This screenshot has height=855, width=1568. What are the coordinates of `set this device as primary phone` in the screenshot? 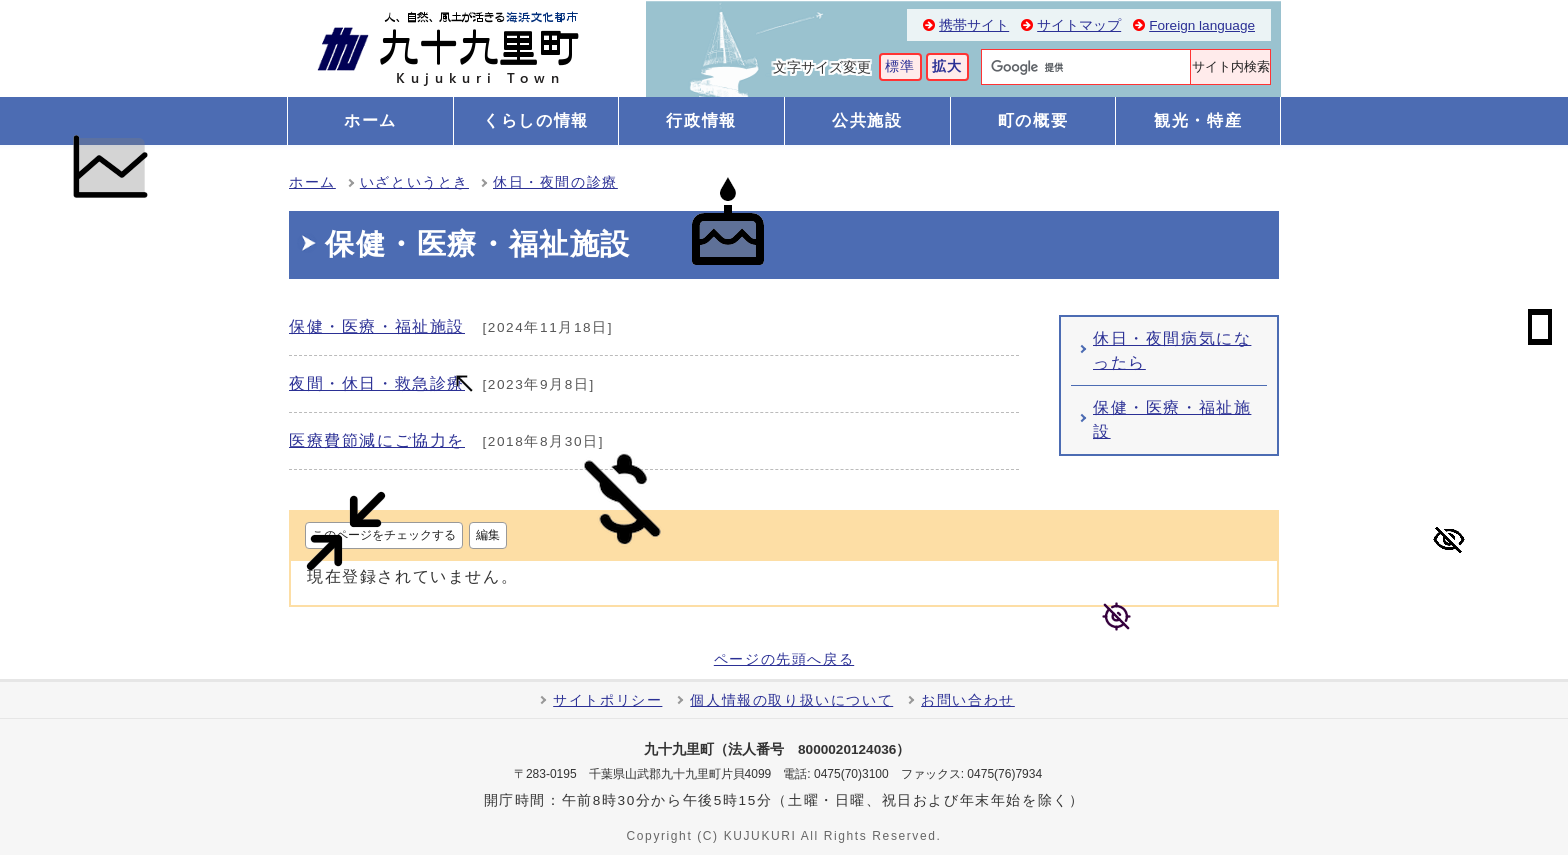 It's located at (1540, 327).